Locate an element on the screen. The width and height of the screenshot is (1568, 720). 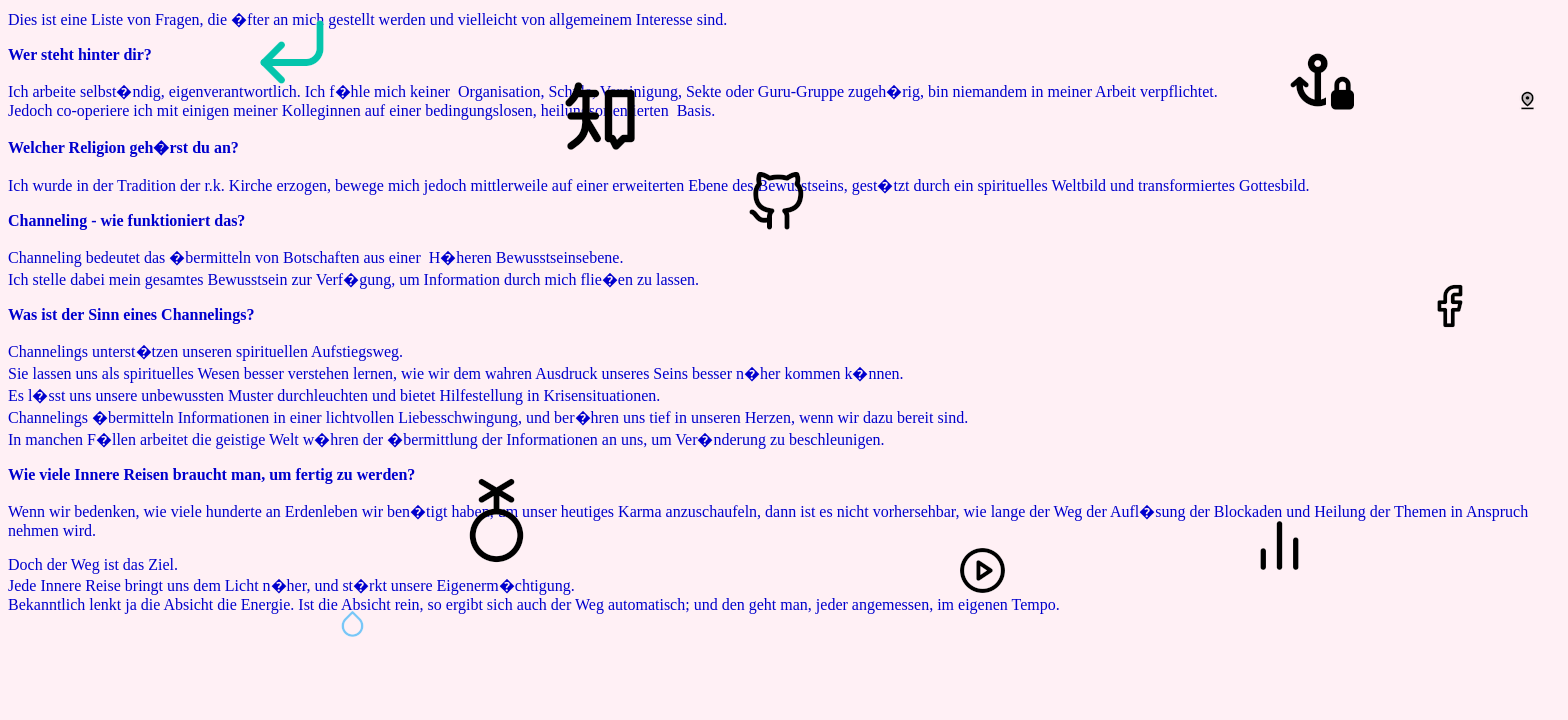
adjust humidity or water settings is located at coordinates (352, 623).